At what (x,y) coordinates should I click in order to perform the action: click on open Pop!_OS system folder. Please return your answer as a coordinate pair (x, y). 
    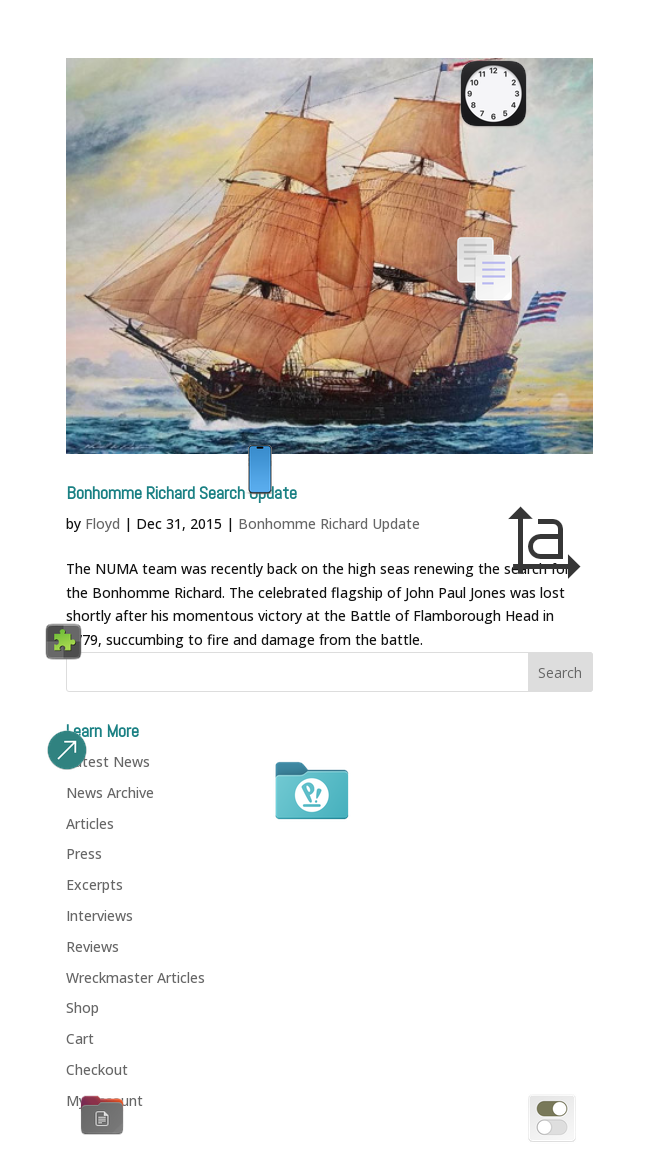
    Looking at the image, I should click on (311, 792).